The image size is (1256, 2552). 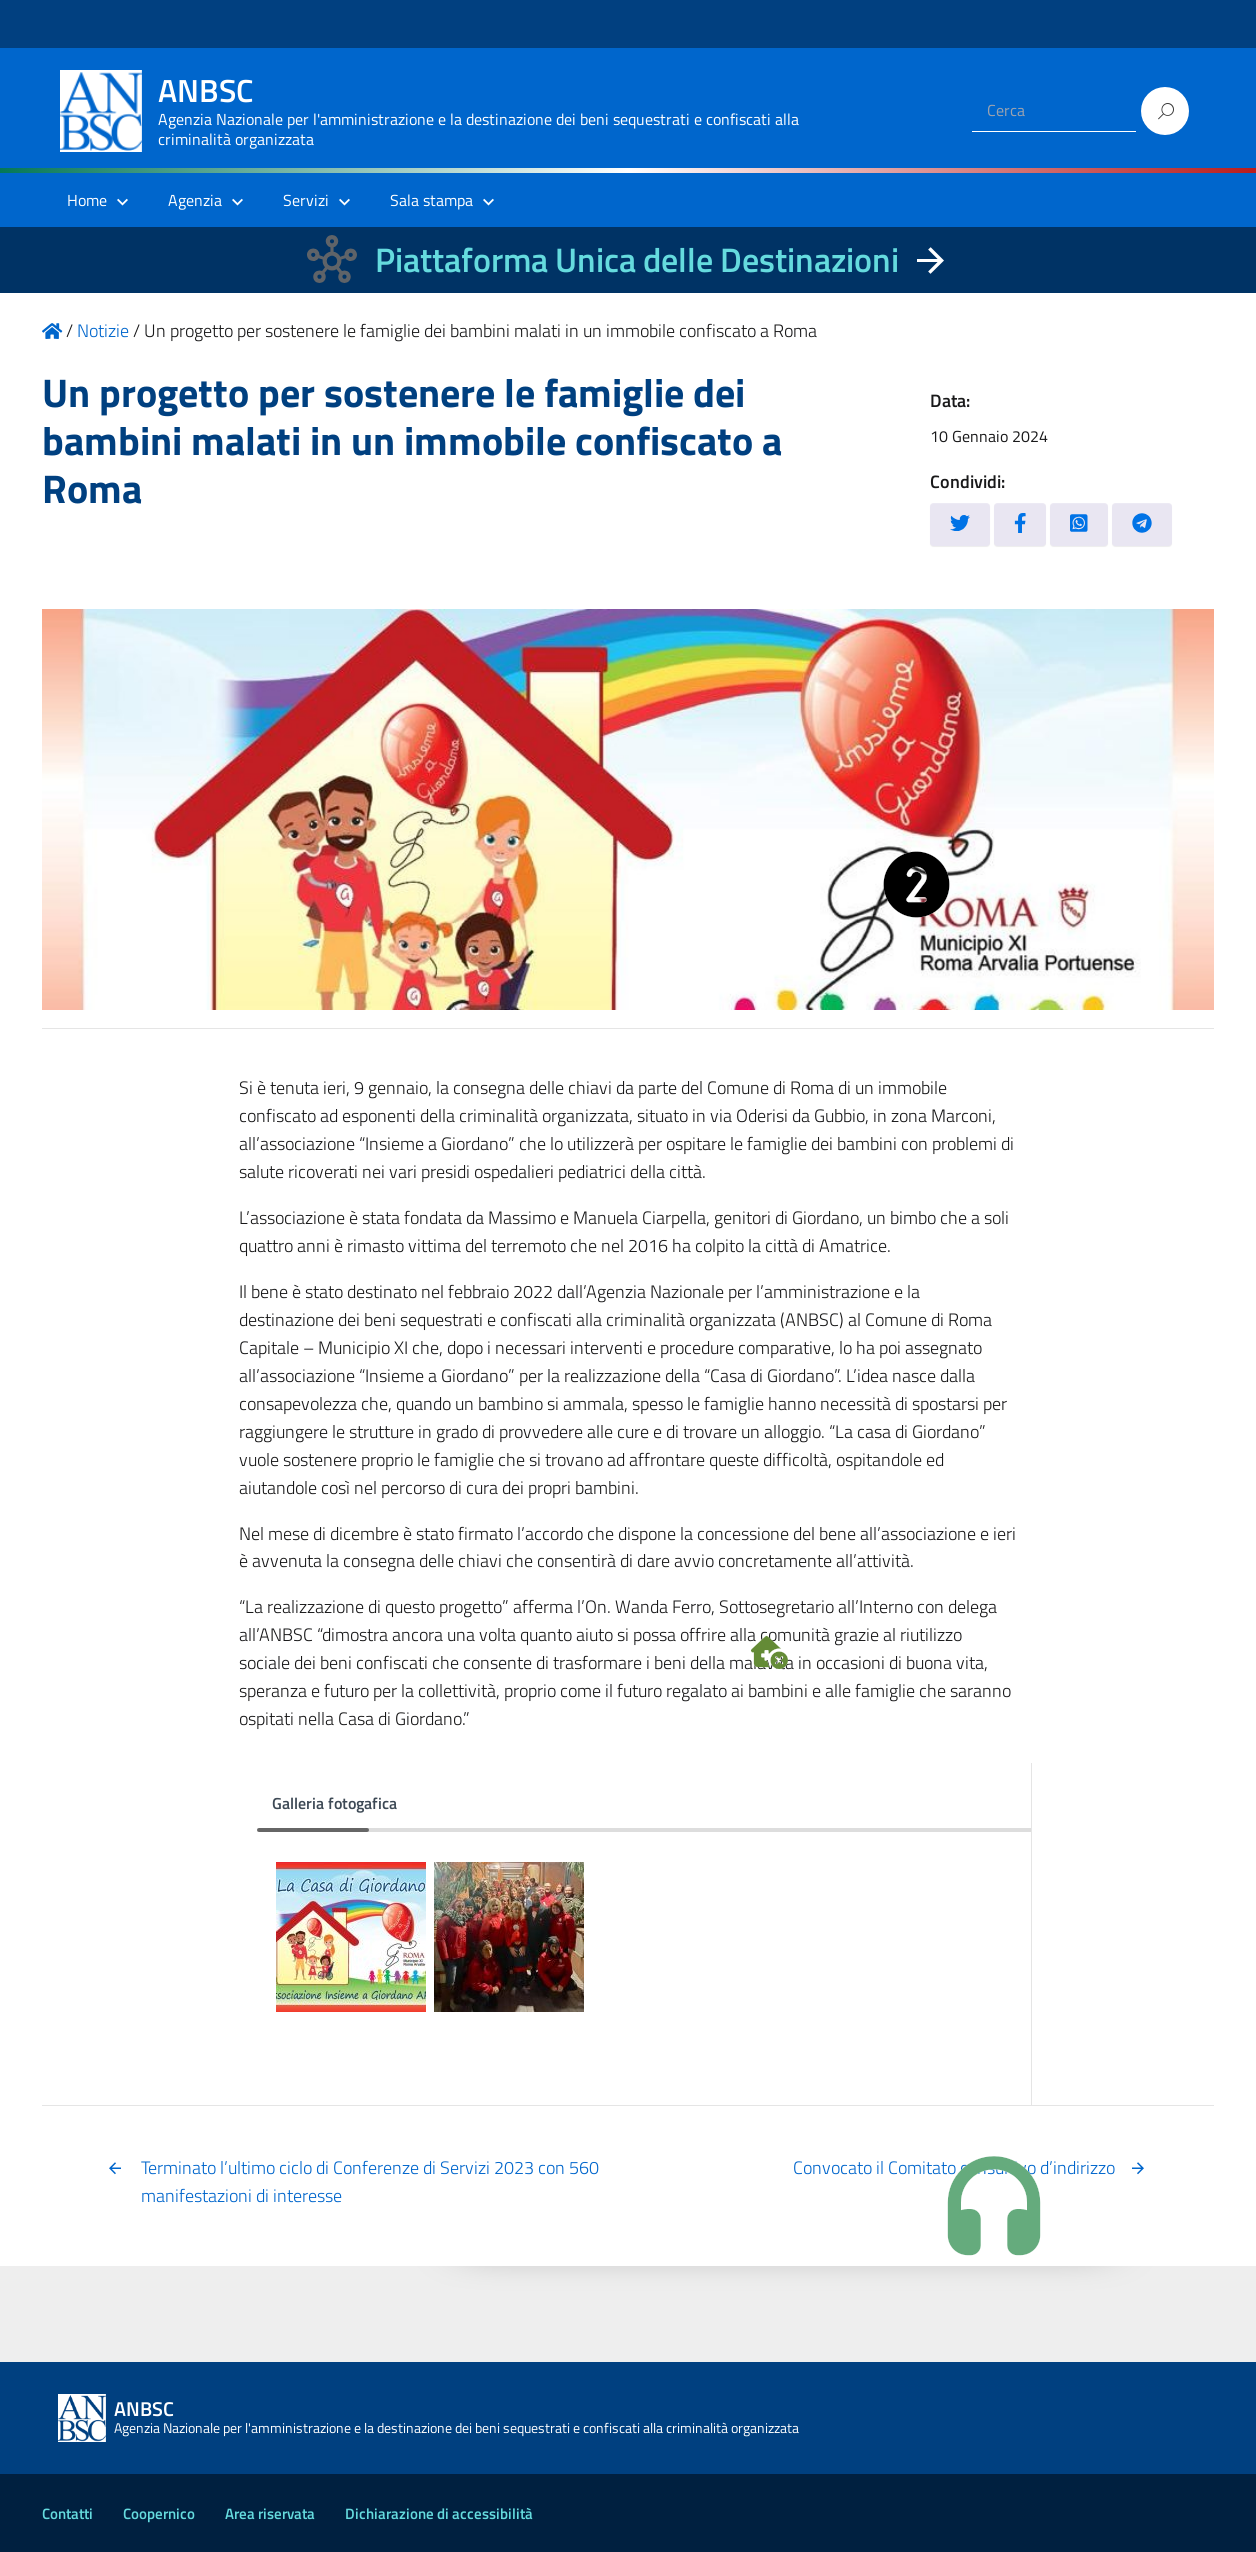 I want to click on medical facility or clinic unavailable, so click(x=768, y=1651).